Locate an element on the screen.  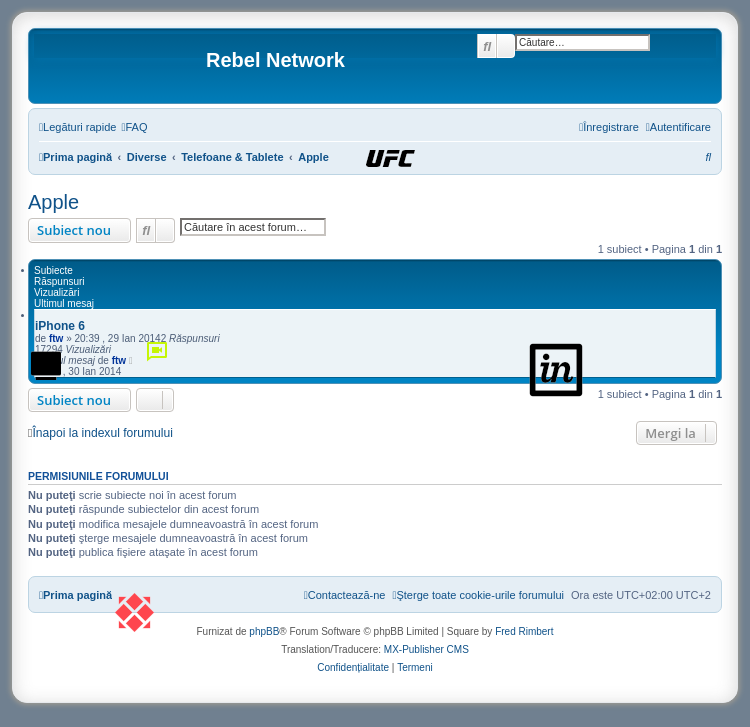
access tv or display settings is located at coordinates (46, 365).